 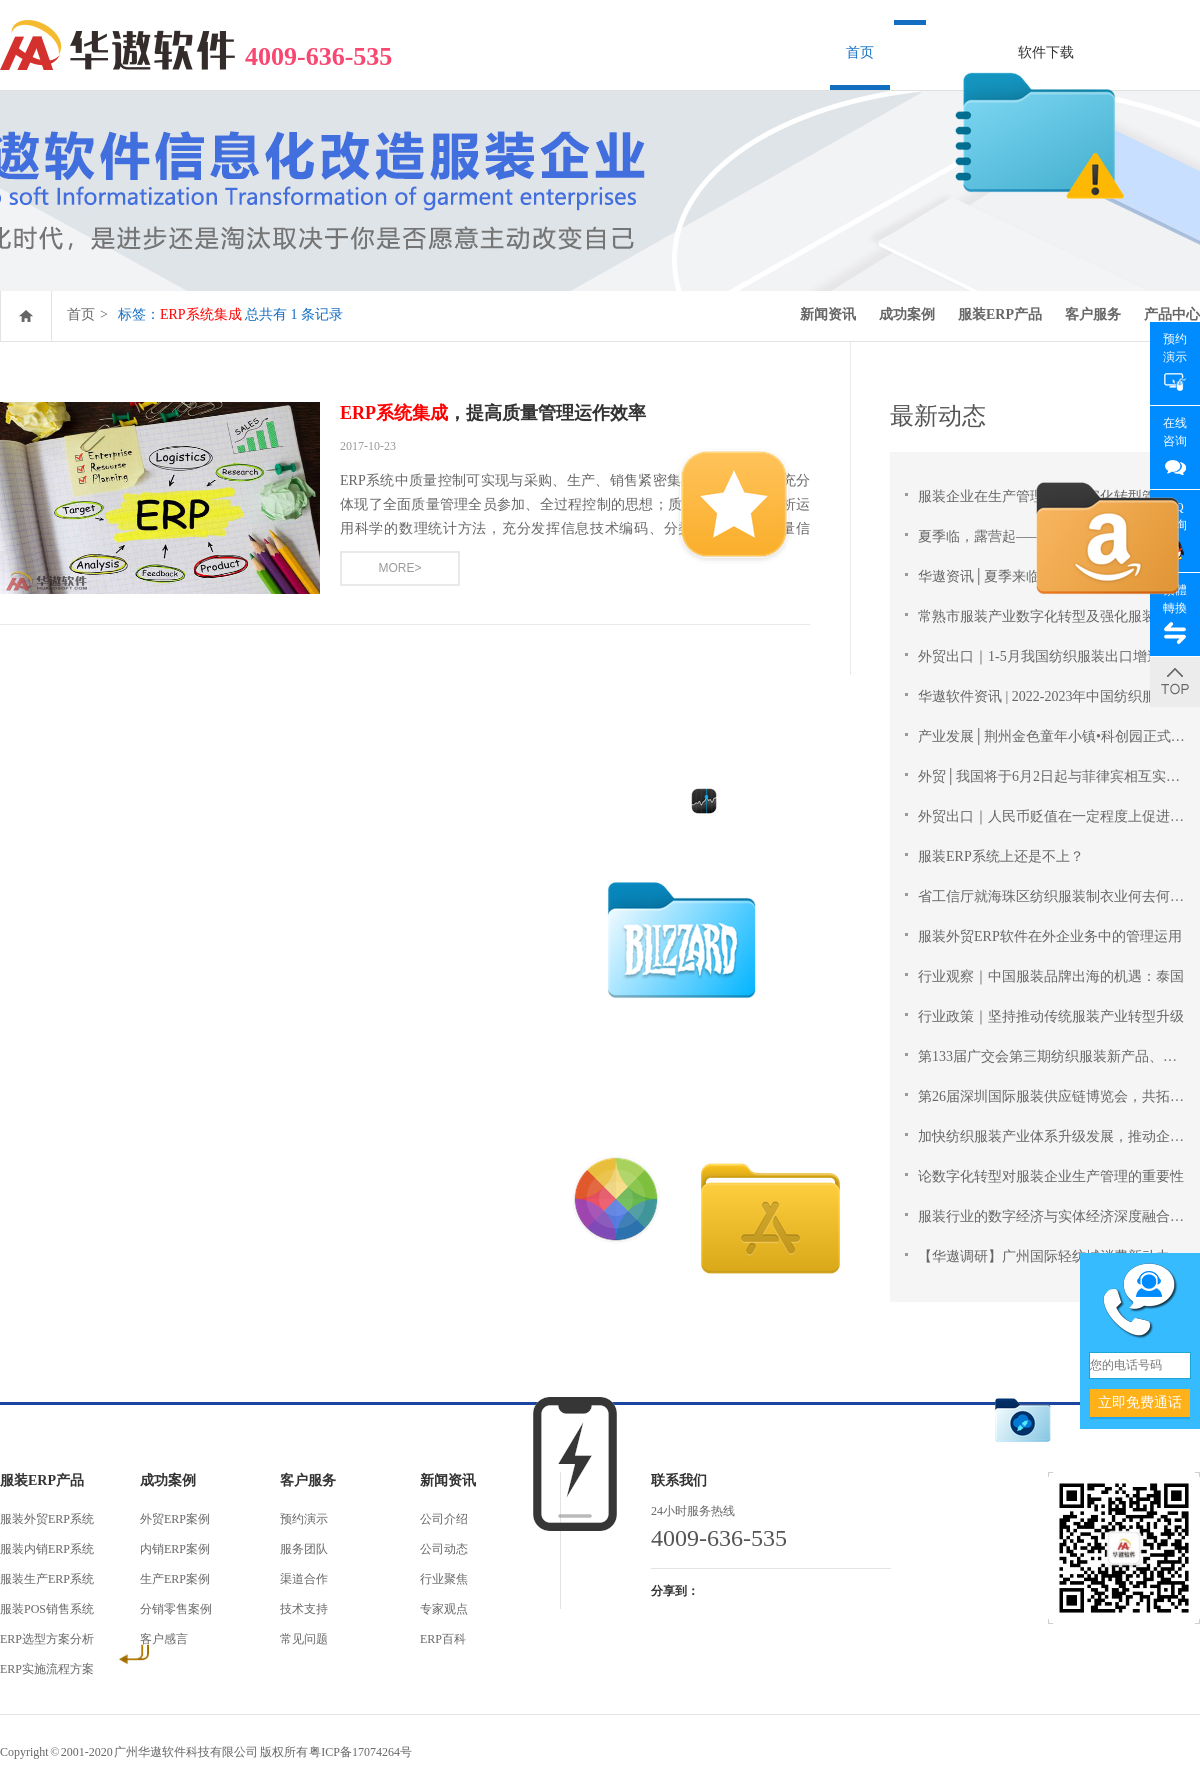 I want to click on view phone battery status, so click(x=575, y=1464).